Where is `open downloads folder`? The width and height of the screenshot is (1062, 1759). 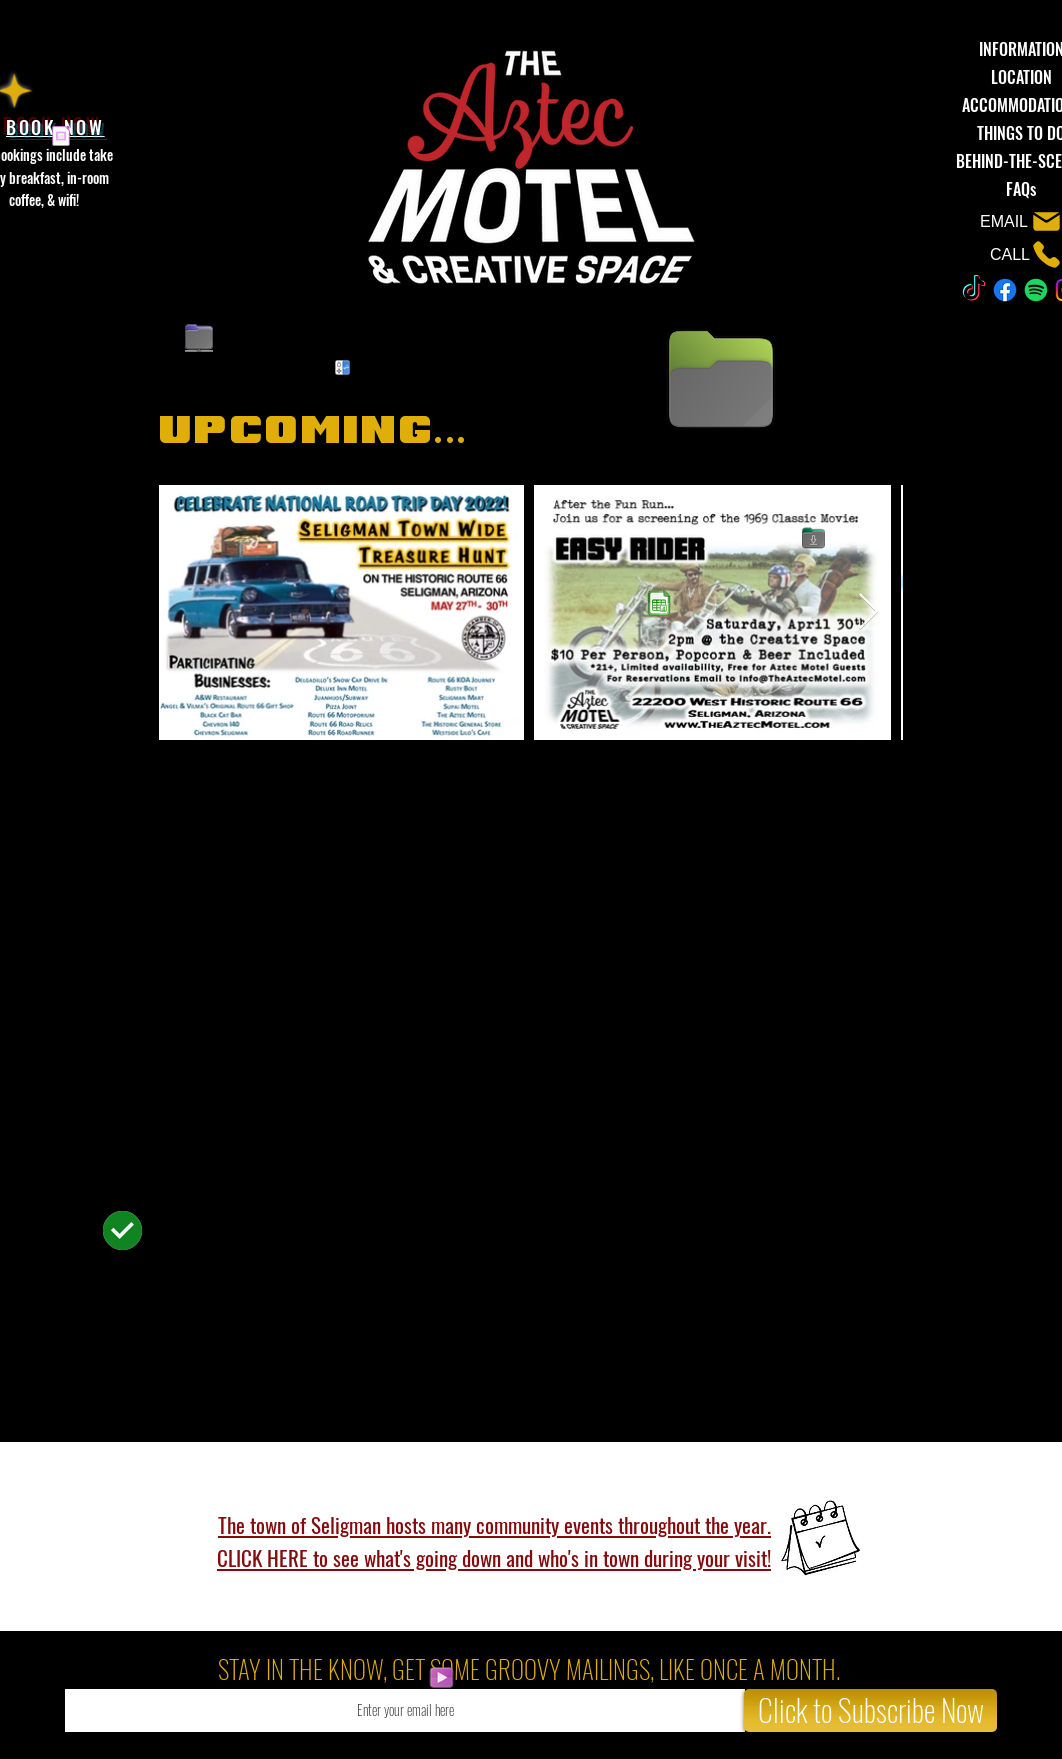
open downloads folder is located at coordinates (813, 537).